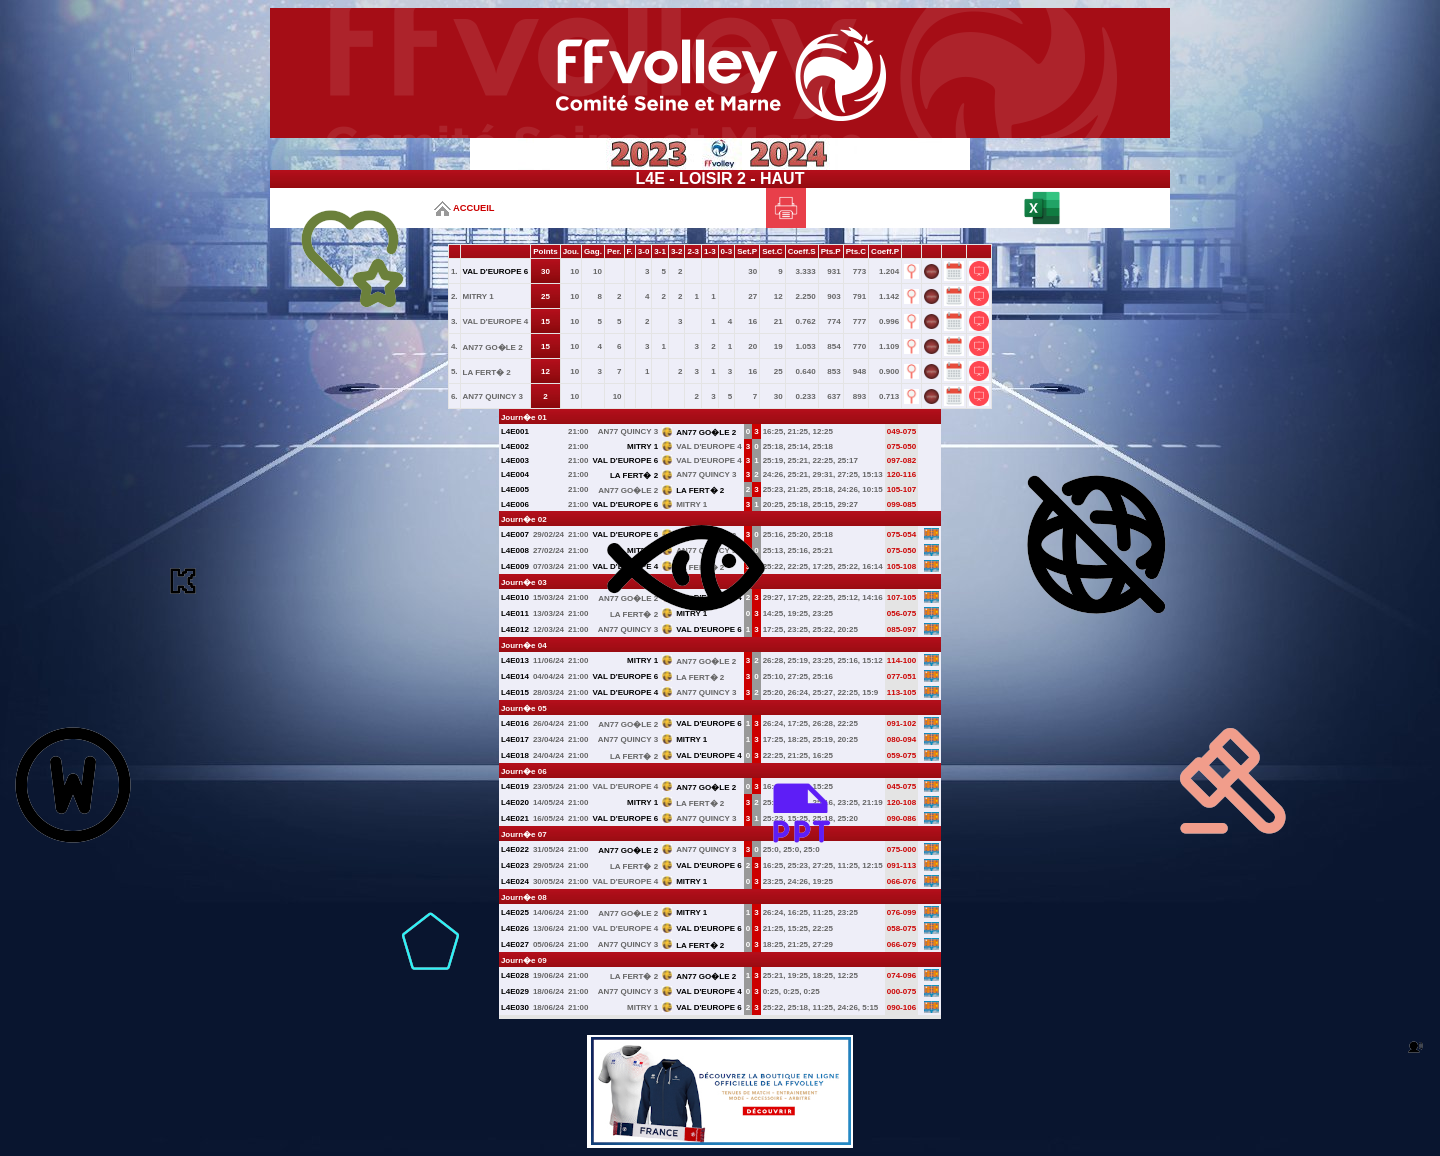 This screenshot has width=1440, height=1156. What do you see at coordinates (686, 568) in the screenshot?
I see `browse seafood or fish-related content` at bounding box center [686, 568].